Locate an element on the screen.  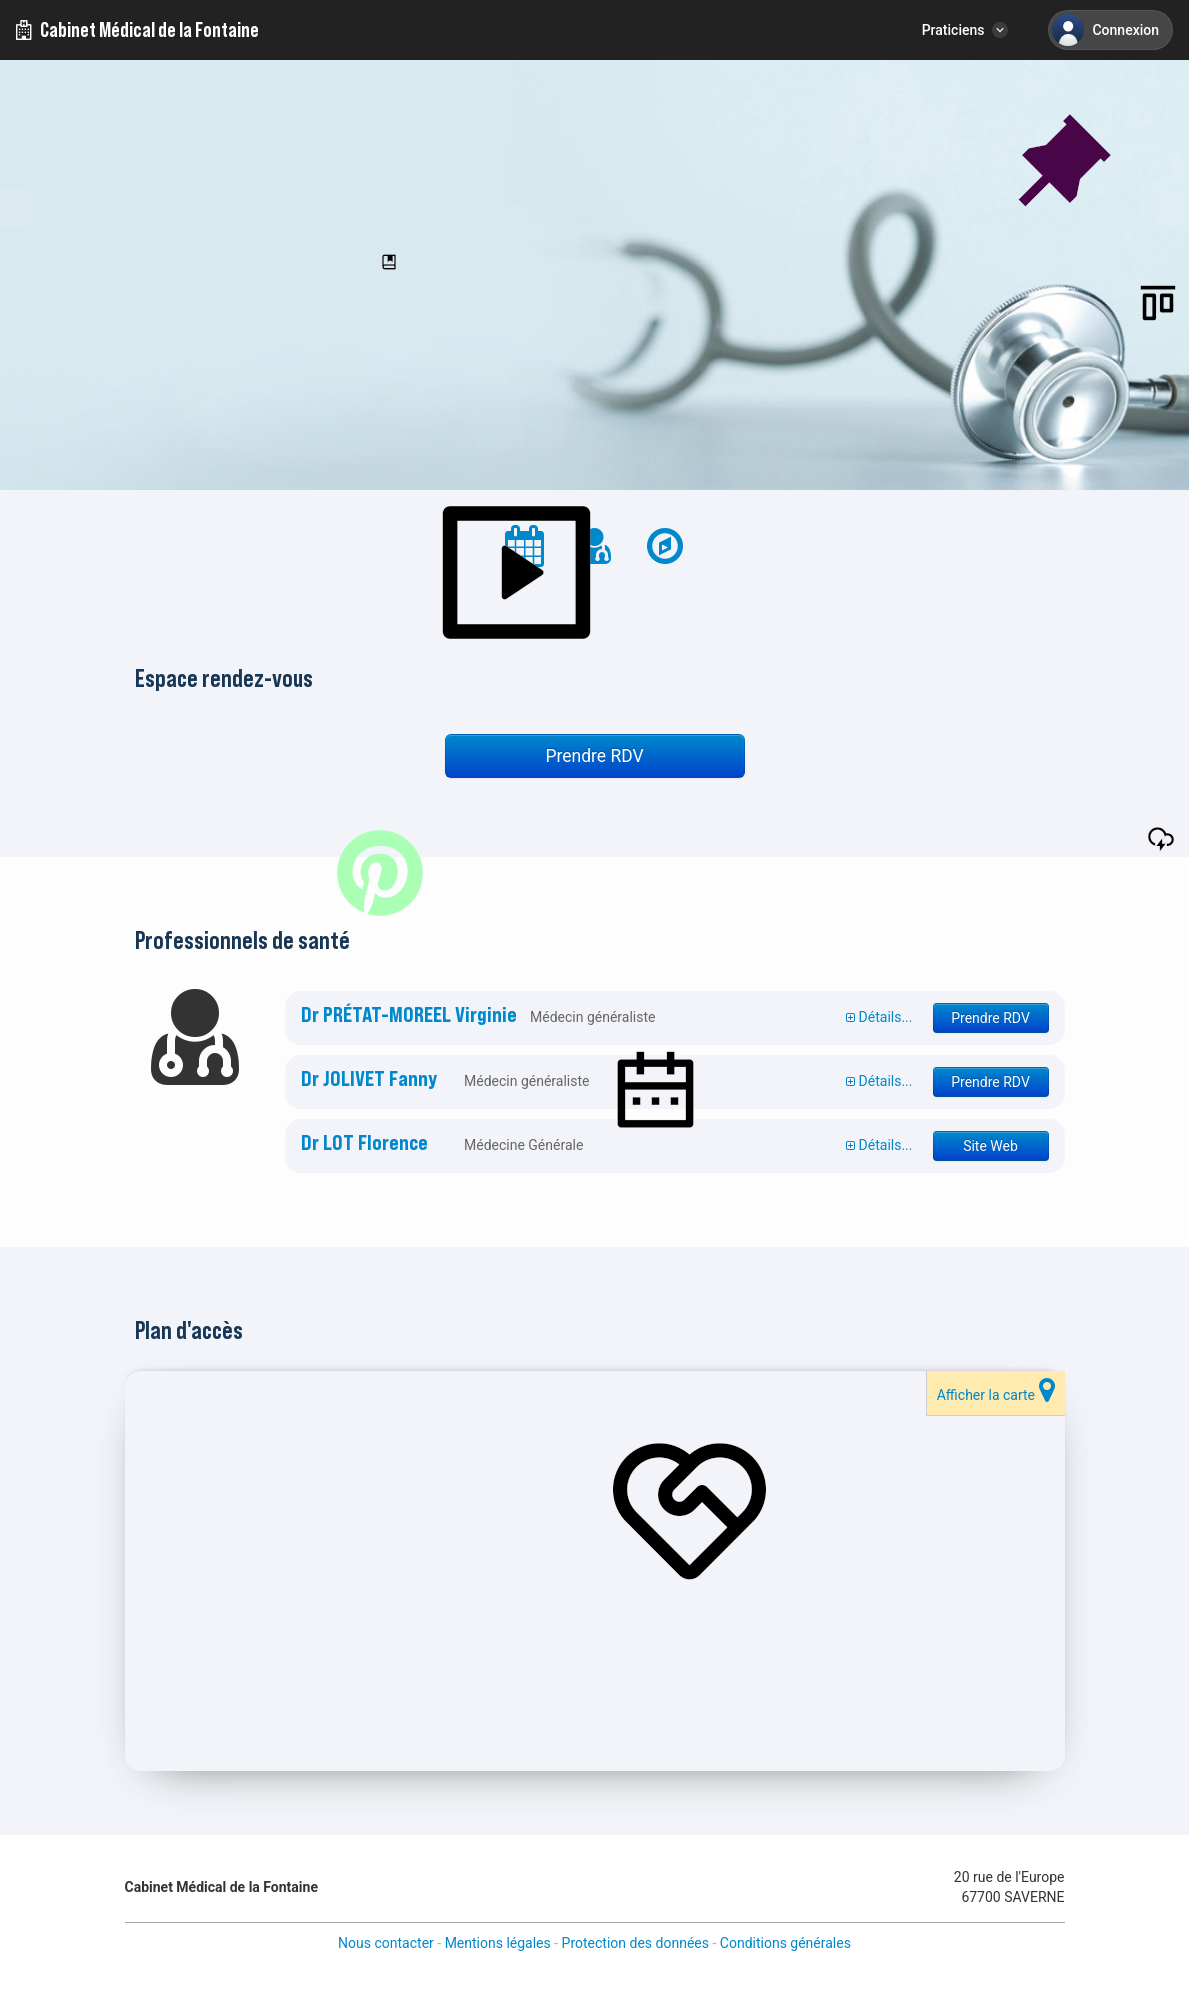
align items to the top edge is located at coordinates (1158, 303).